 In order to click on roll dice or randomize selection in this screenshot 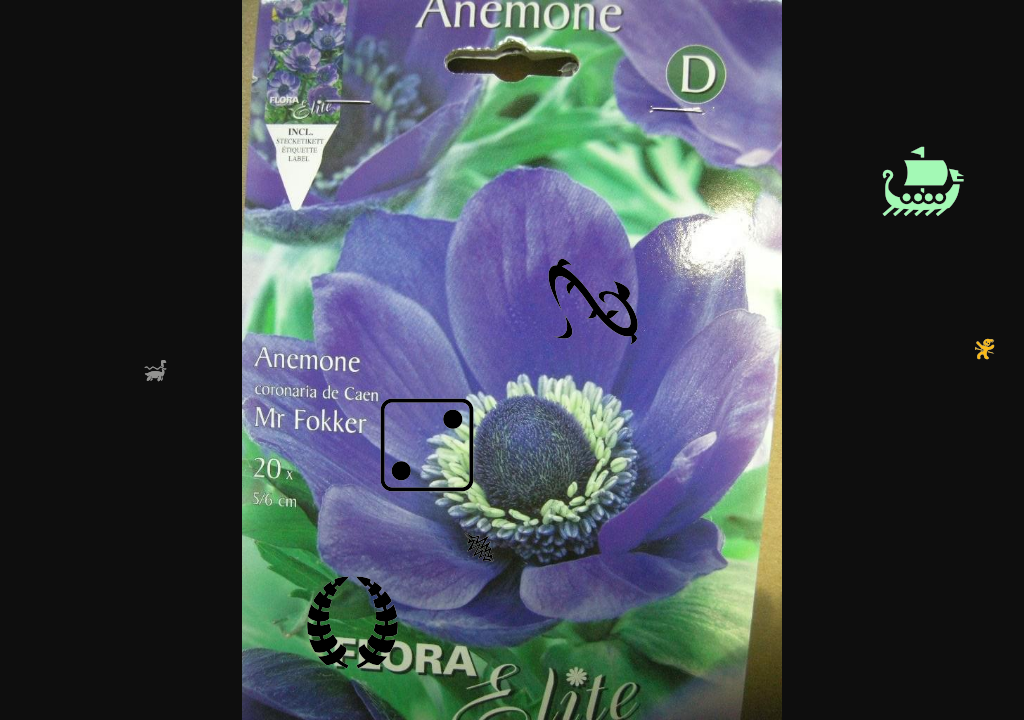, I will do `click(427, 445)`.